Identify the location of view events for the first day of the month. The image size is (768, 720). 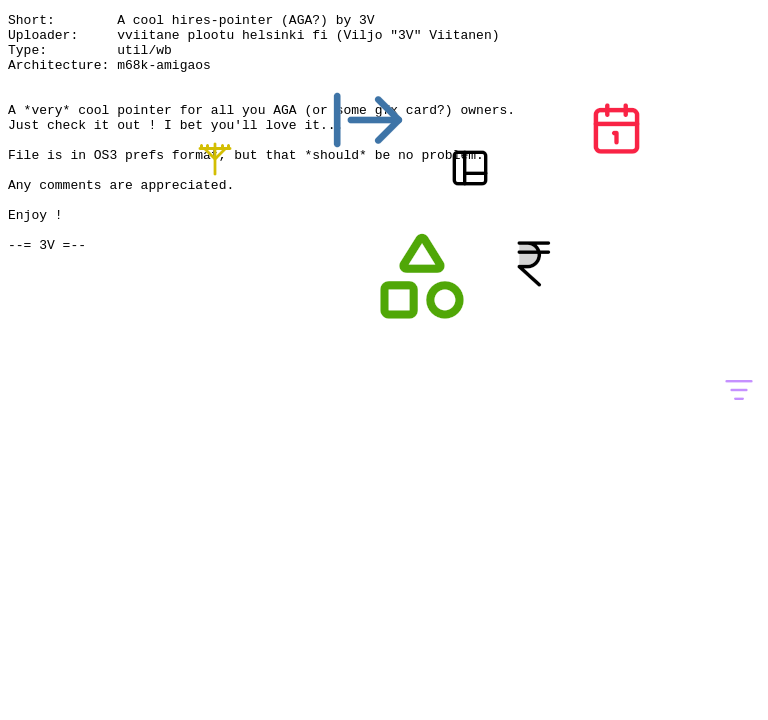
(616, 128).